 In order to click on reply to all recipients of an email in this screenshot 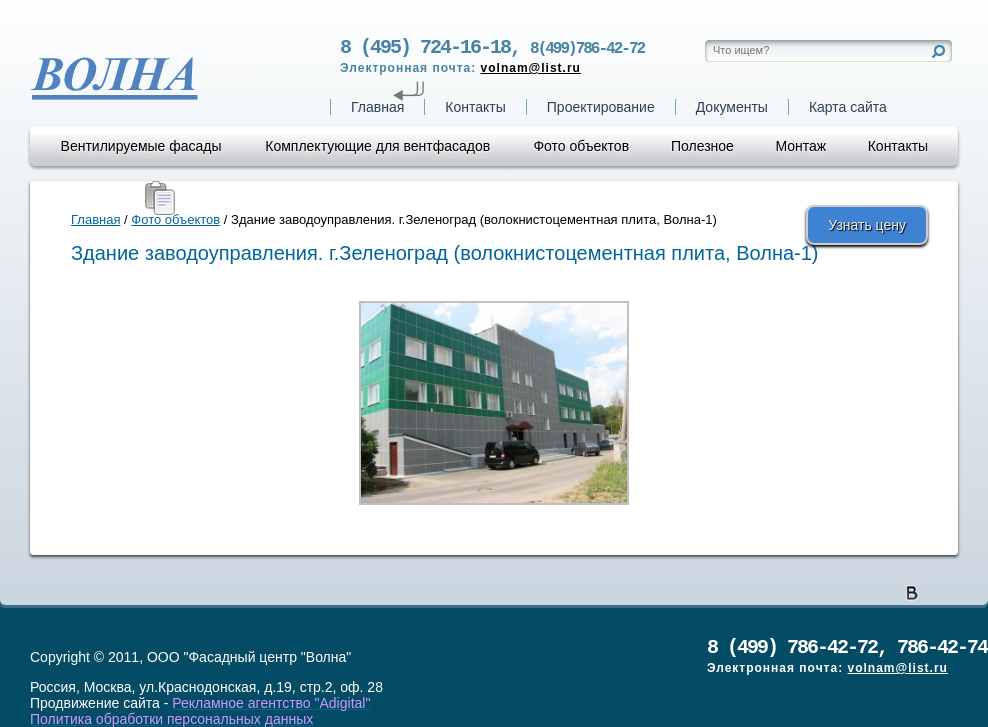, I will do `click(408, 91)`.